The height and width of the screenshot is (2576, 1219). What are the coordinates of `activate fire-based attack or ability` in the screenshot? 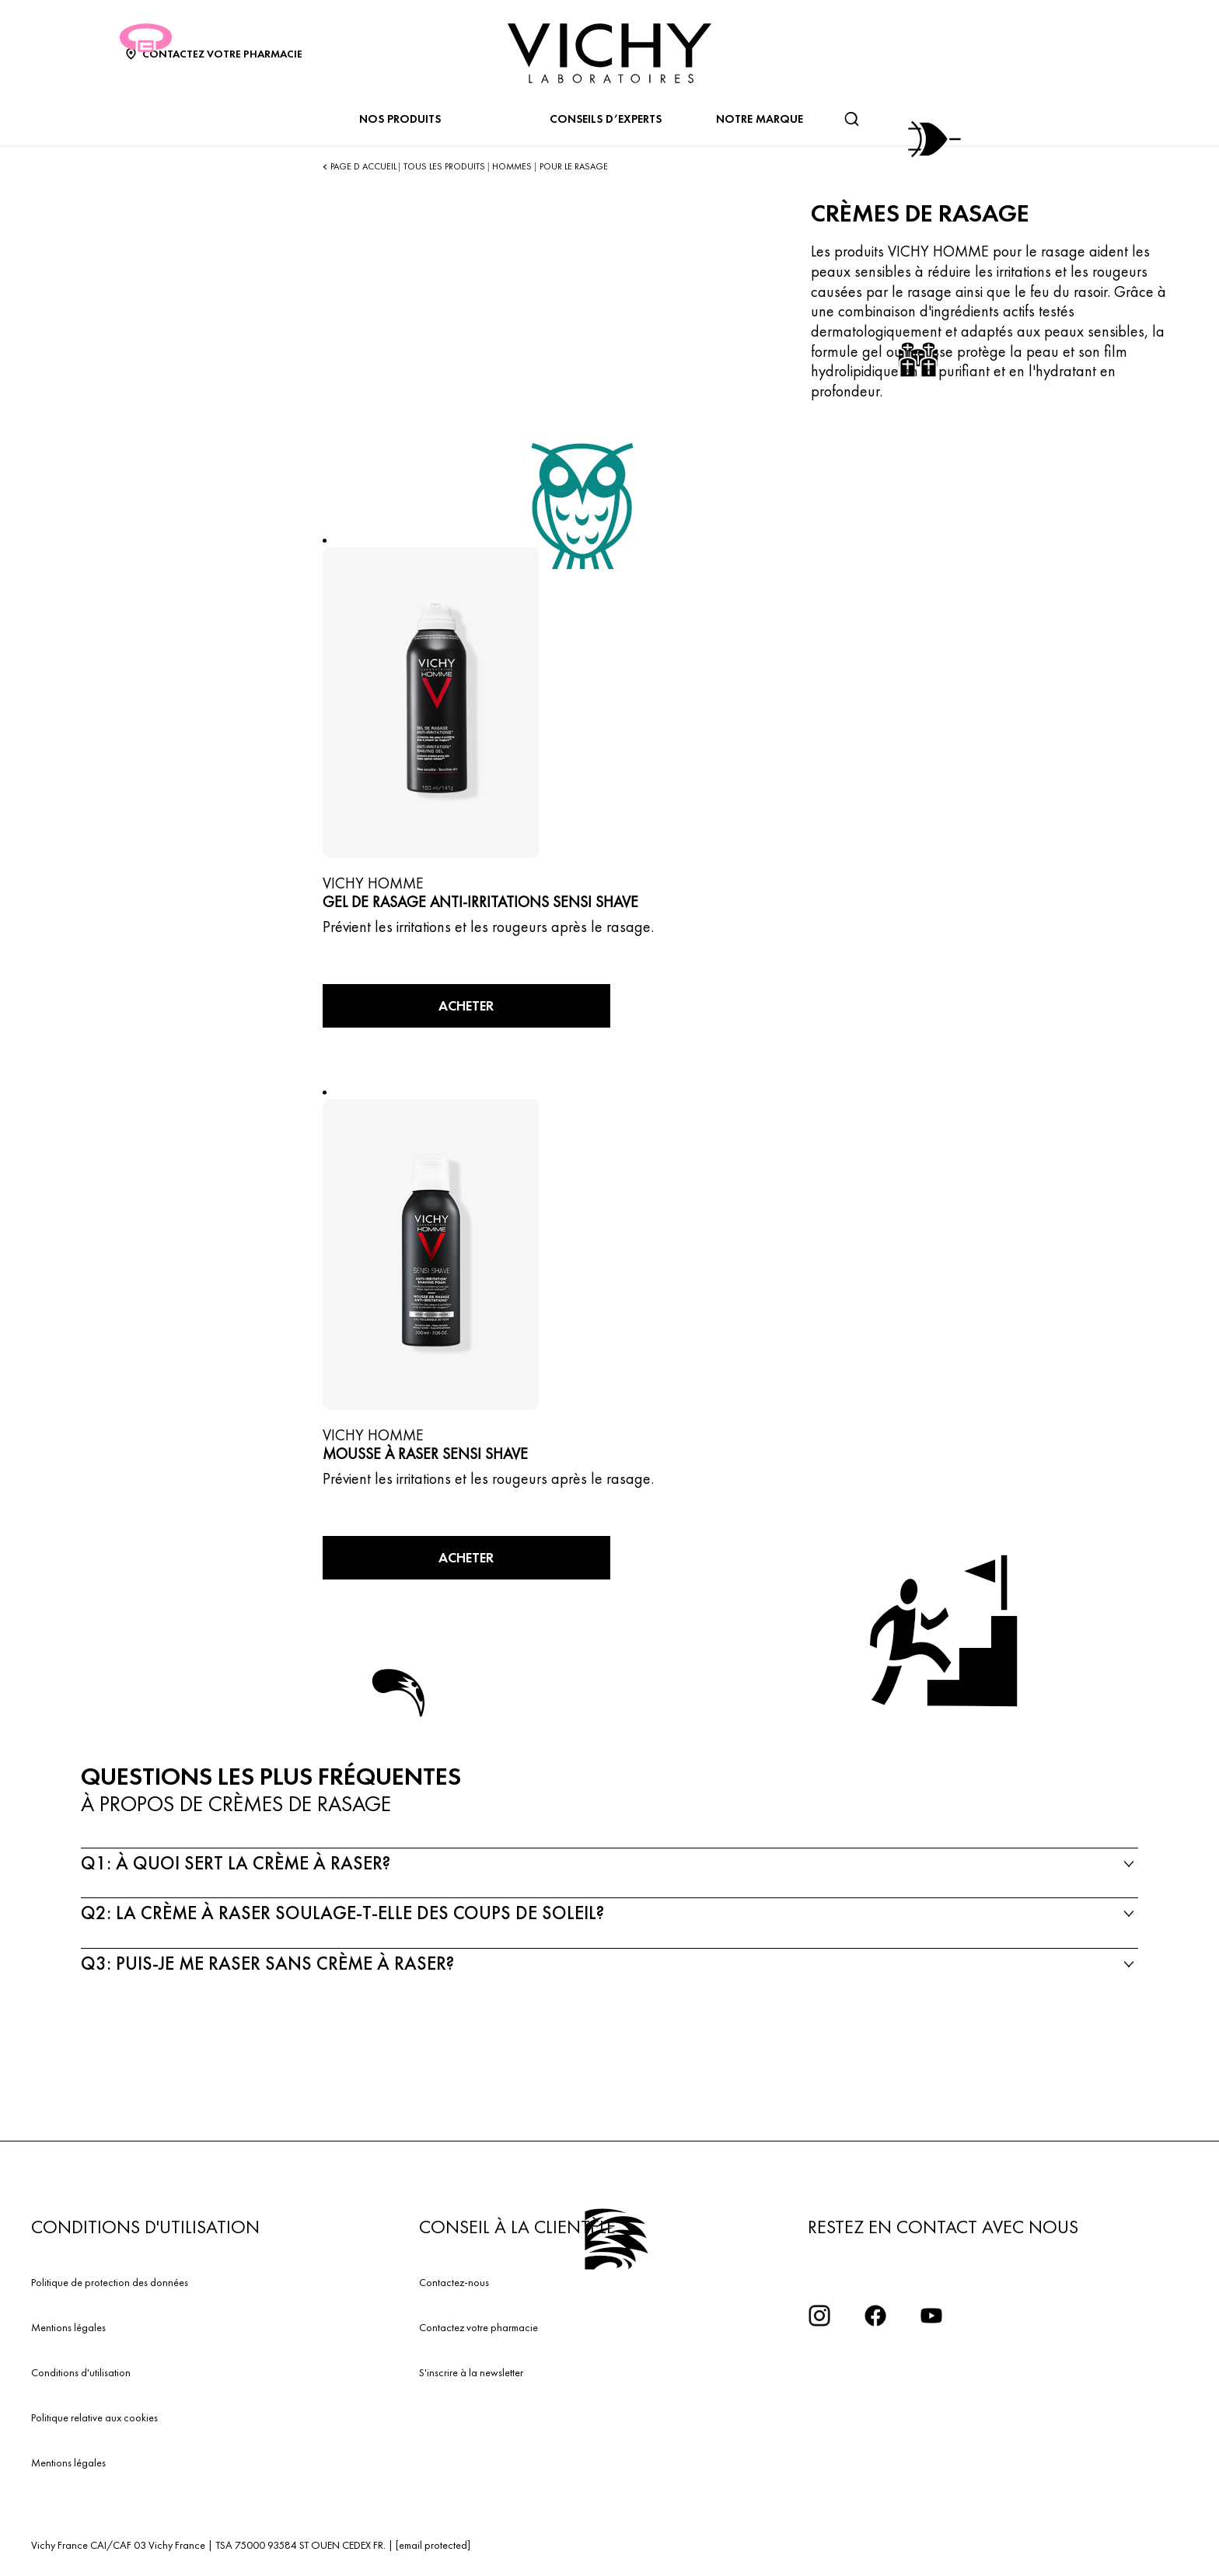 It's located at (616, 2238).